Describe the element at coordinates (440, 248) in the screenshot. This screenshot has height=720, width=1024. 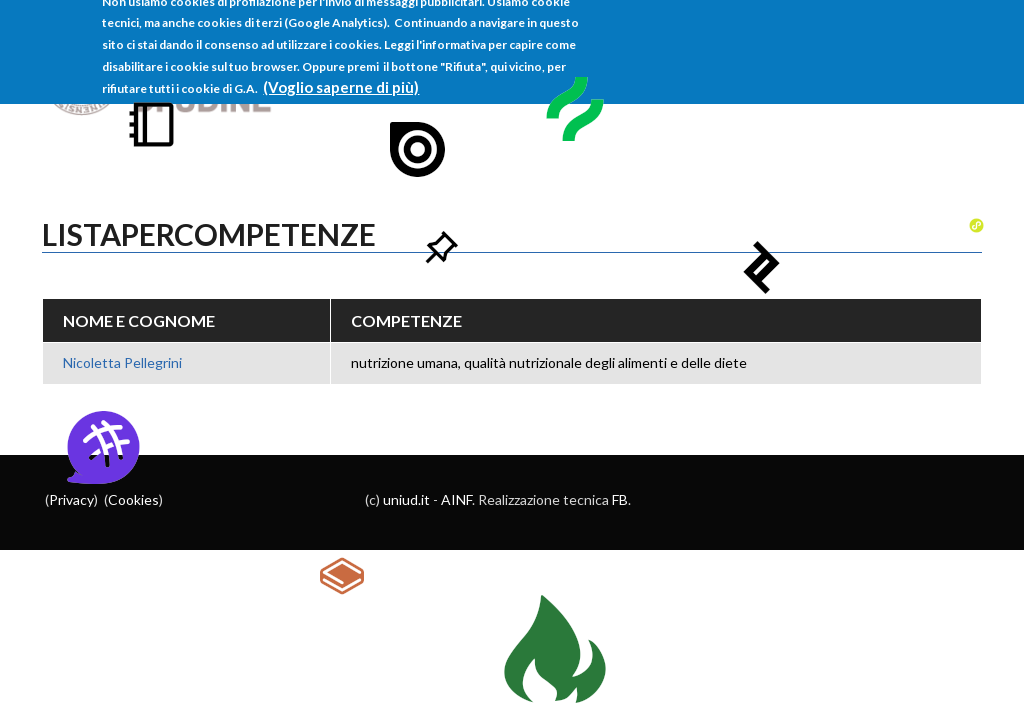
I see `pin an item for quick access` at that location.